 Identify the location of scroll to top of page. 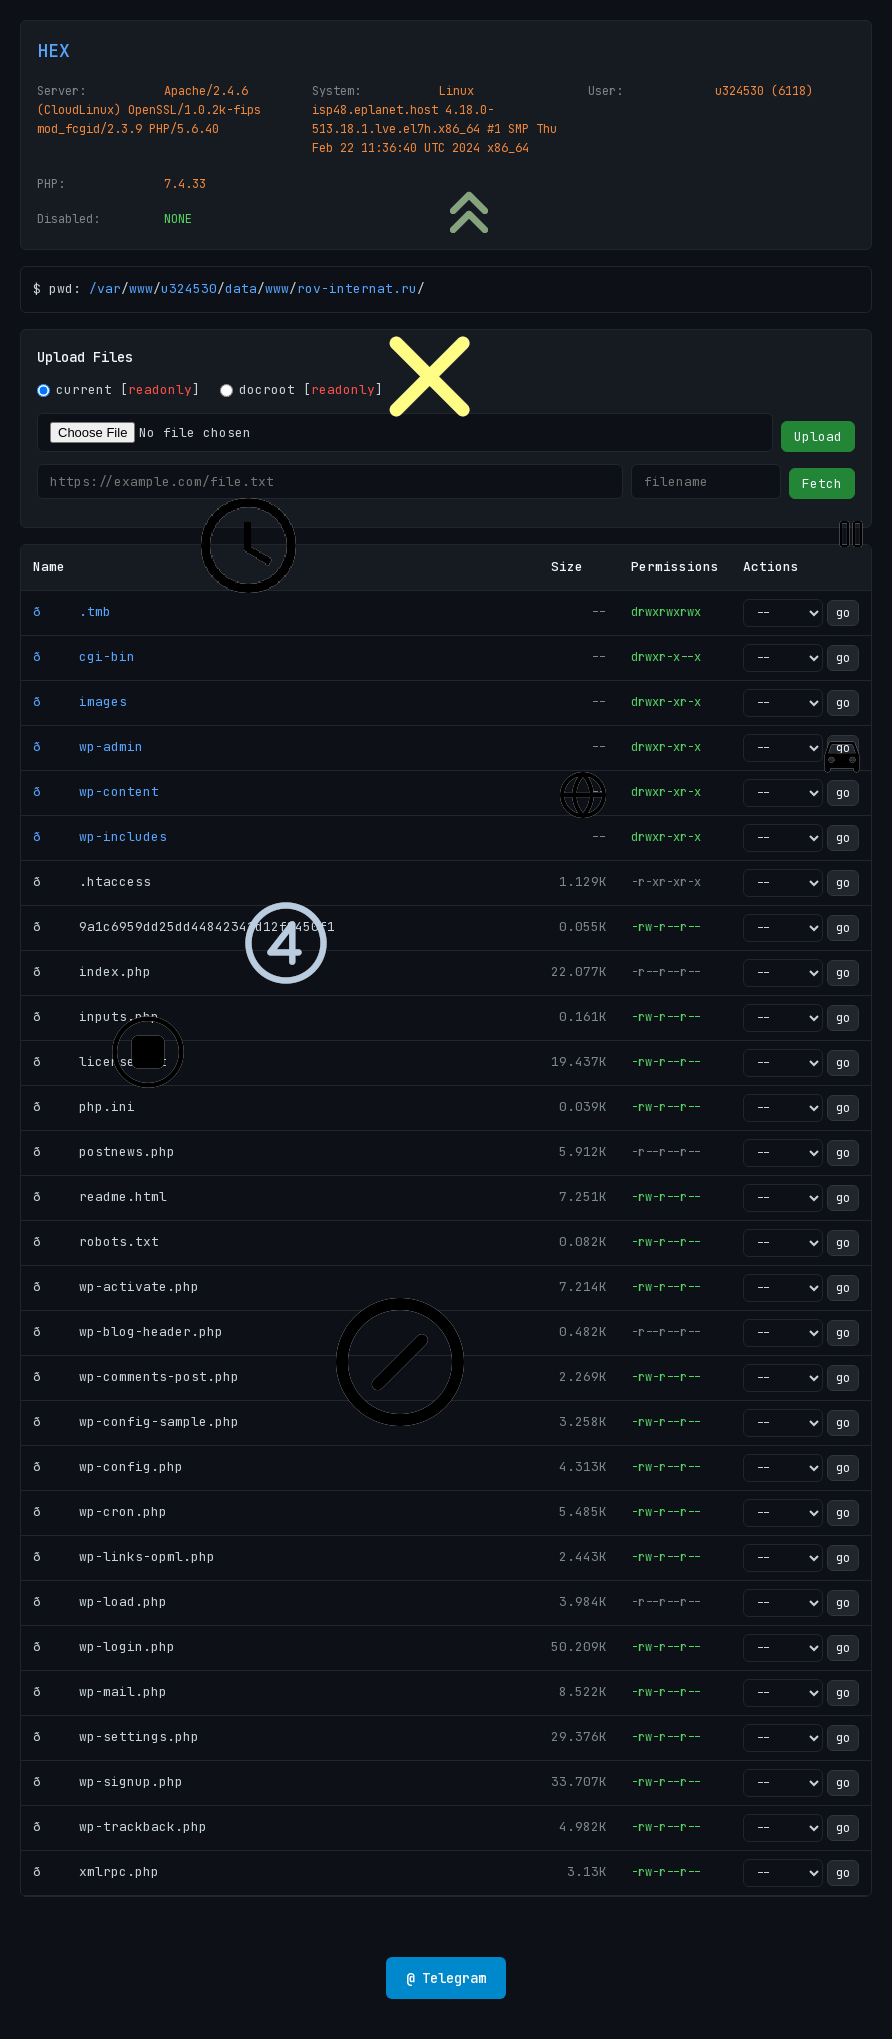
(469, 214).